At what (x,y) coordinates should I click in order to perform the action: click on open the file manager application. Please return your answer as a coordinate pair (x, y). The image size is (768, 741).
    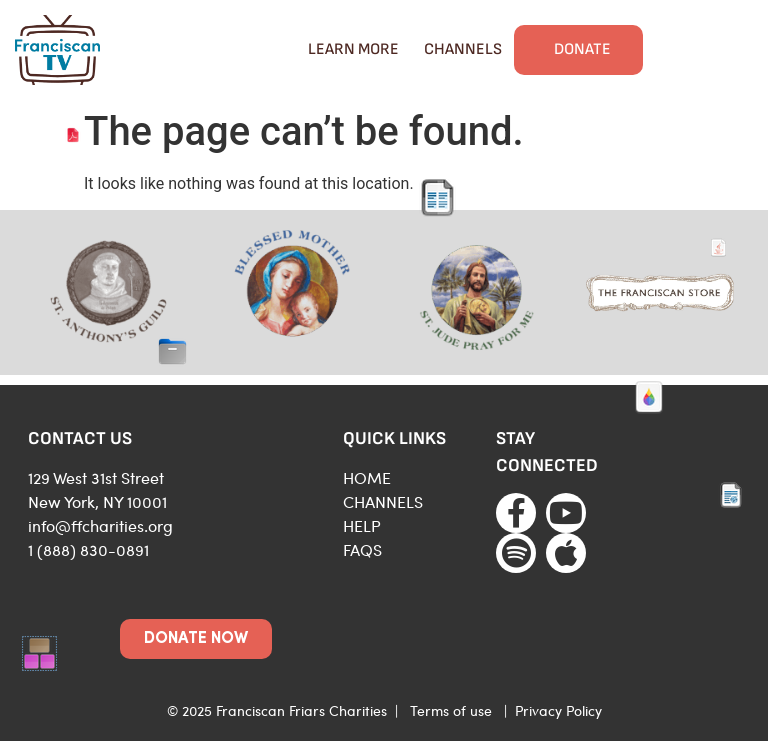
    Looking at the image, I should click on (172, 351).